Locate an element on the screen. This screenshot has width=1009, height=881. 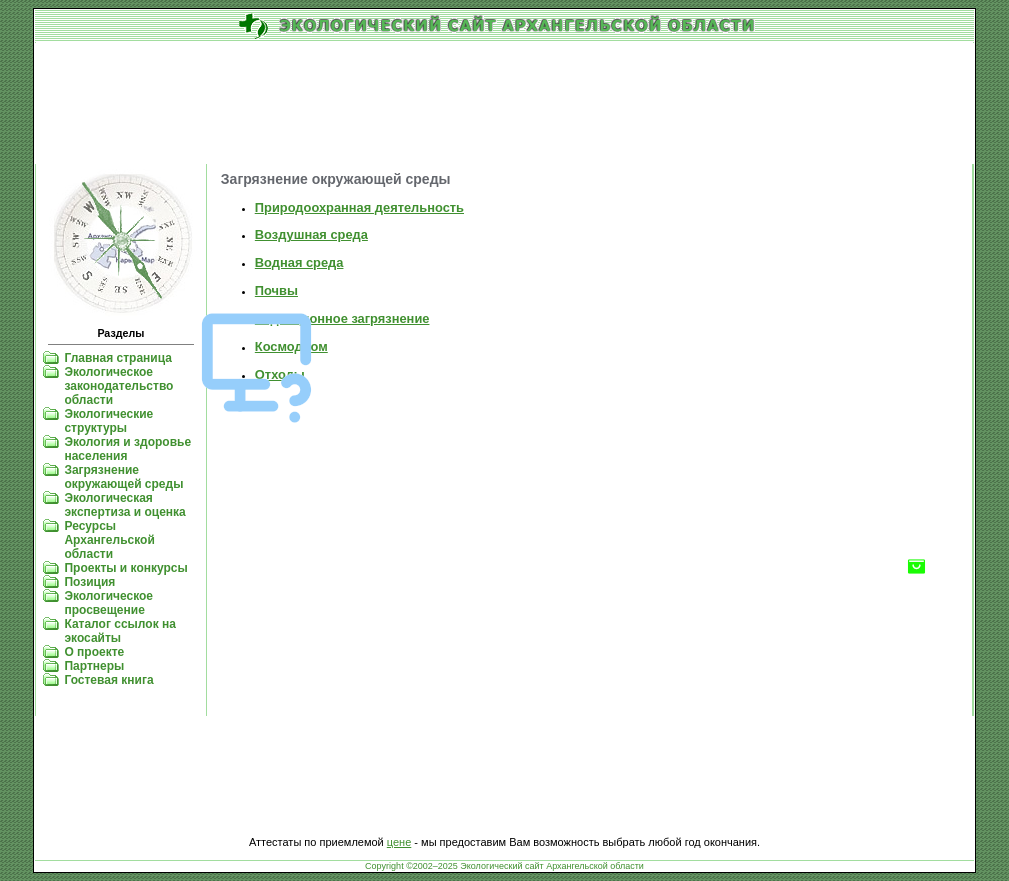
get help with desktop or computer settings is located at coordinates (256, 362).